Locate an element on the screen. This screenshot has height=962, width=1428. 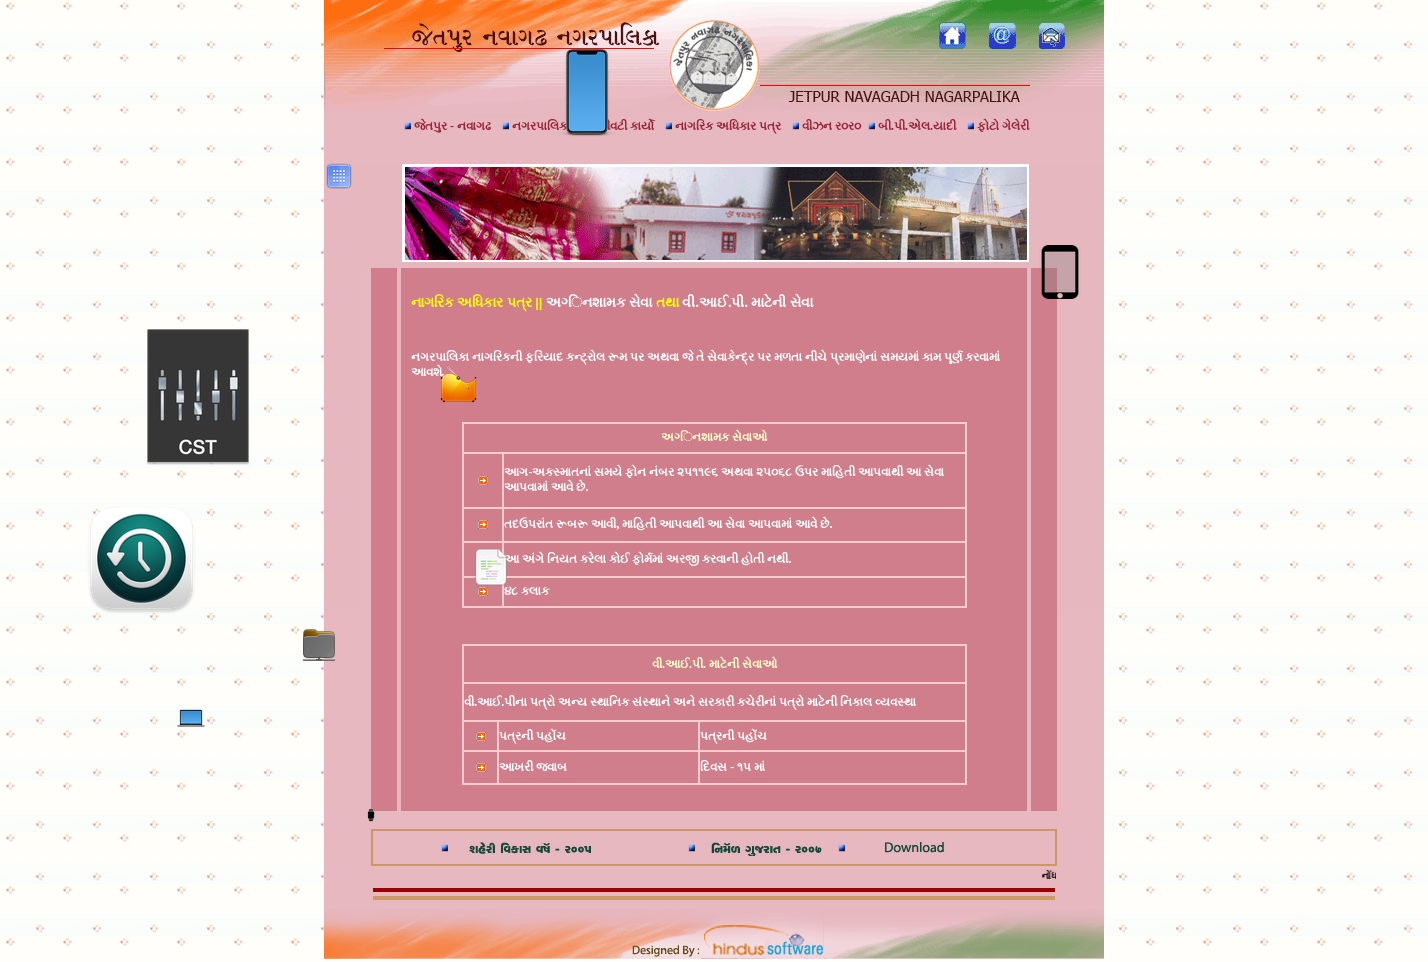
iPhone 11 Pro device icon is located at coordinates (587, 93).